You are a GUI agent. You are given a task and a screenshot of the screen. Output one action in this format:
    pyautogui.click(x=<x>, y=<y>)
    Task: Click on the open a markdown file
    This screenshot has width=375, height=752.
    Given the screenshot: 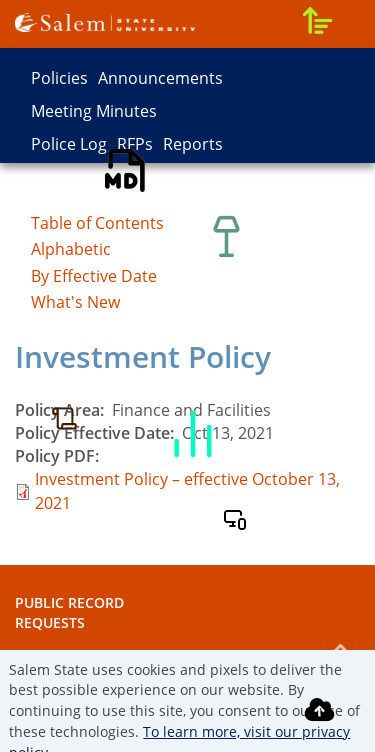 What is the action you would take?
    pyautogui.click(x=126, y=170)
    